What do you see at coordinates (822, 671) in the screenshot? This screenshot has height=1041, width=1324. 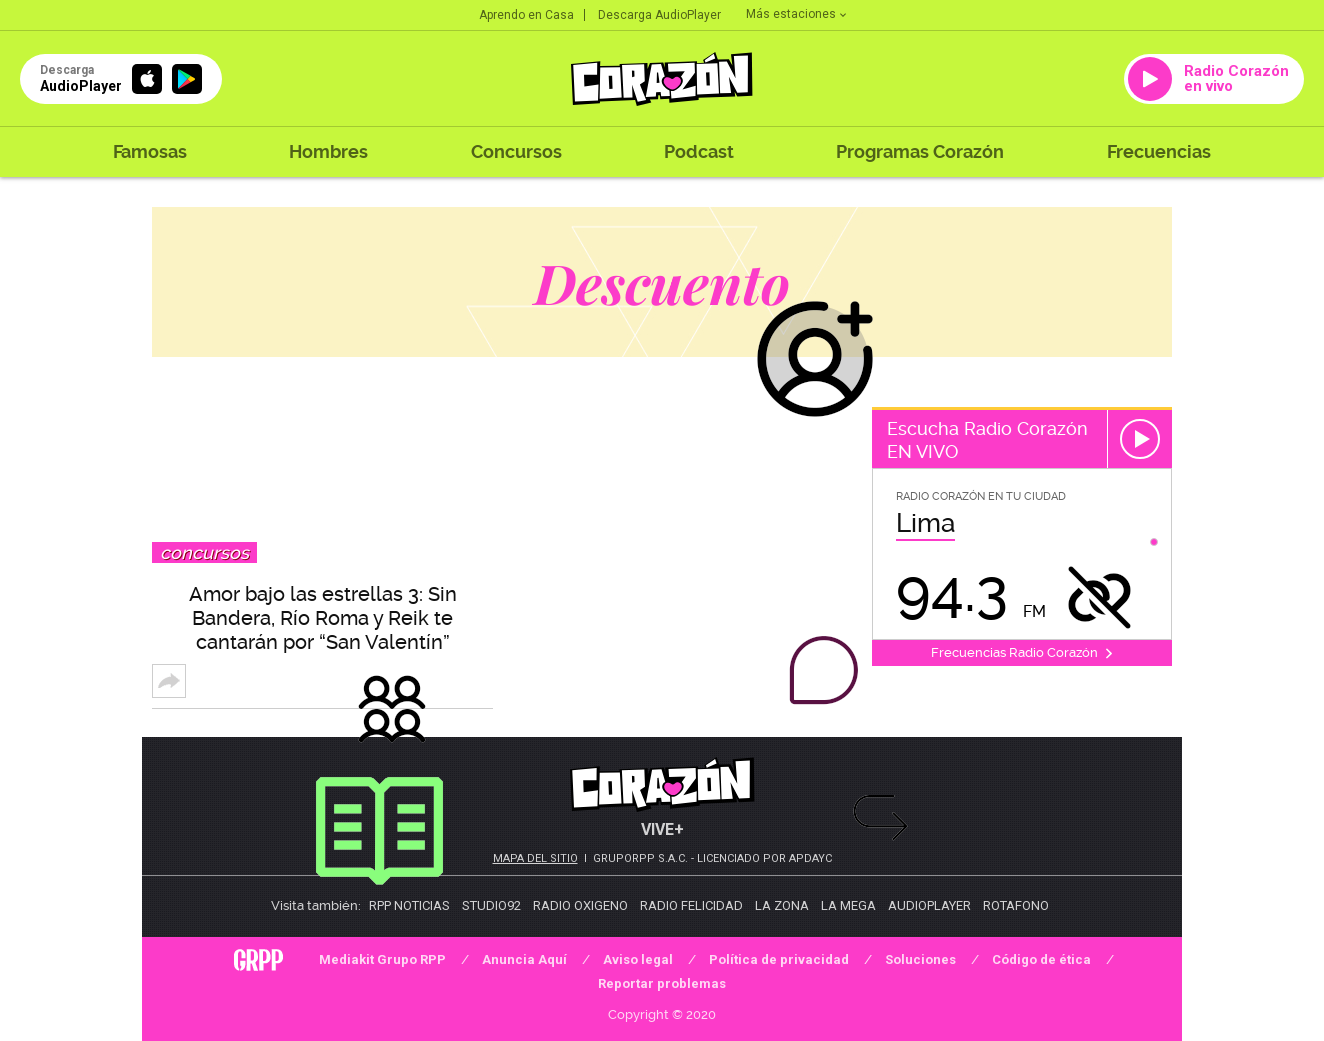 I see `open chat or messaging` at bounding box center [822, 671].